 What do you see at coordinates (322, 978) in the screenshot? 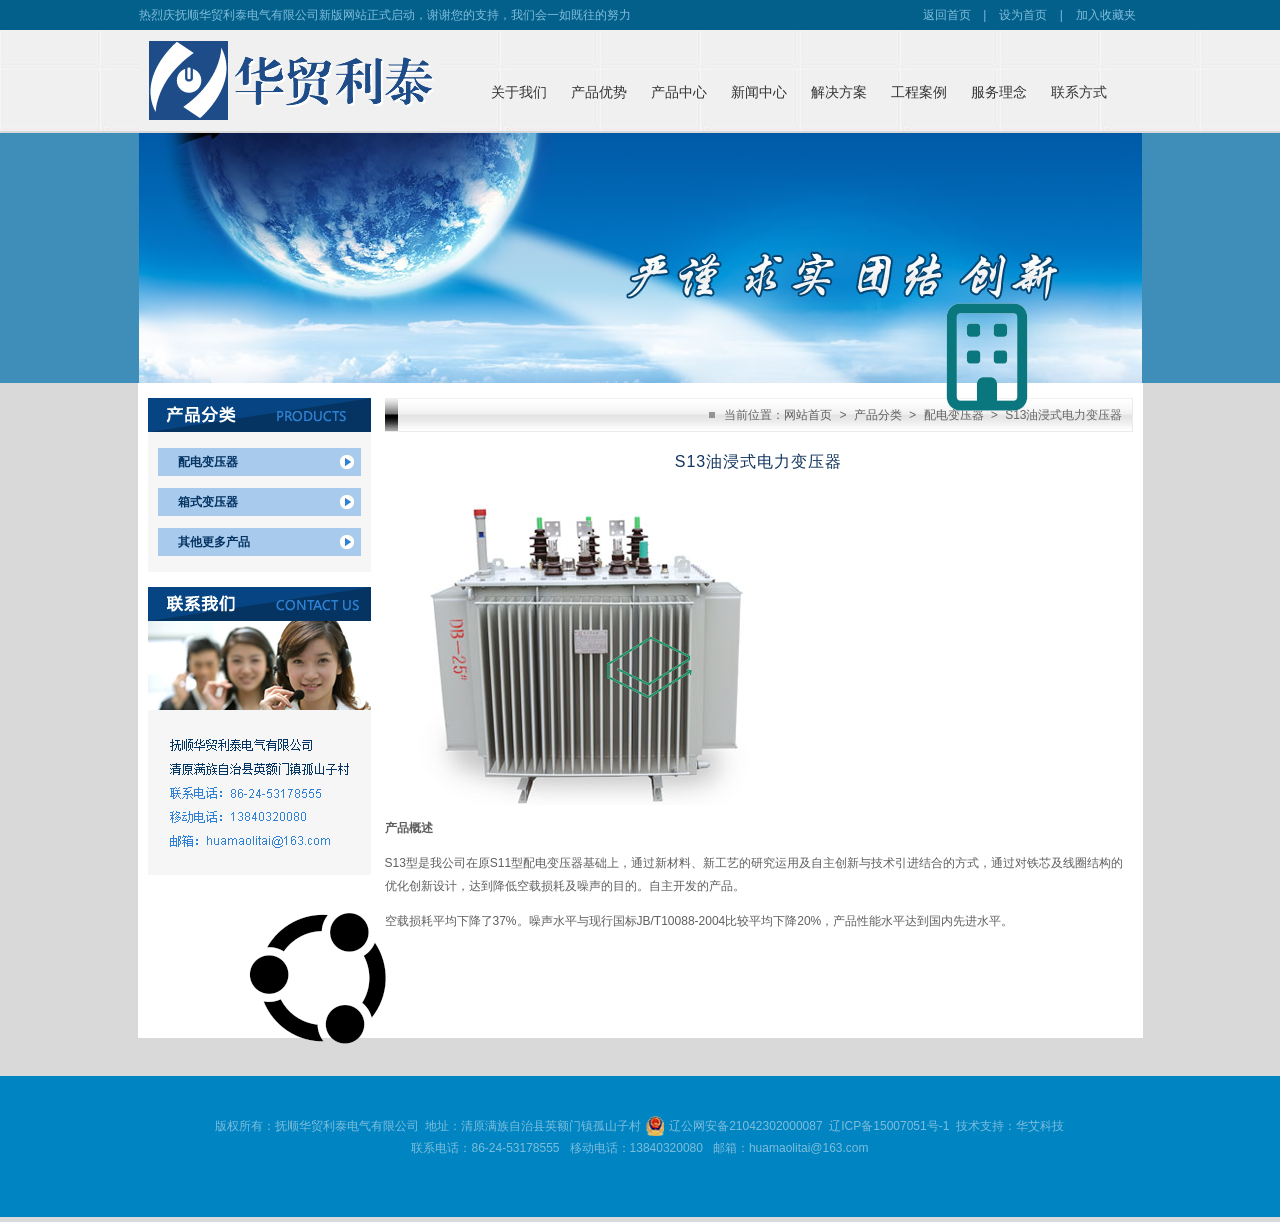
I see `ubuntu operating system logo` at bounding box center [322, 978].